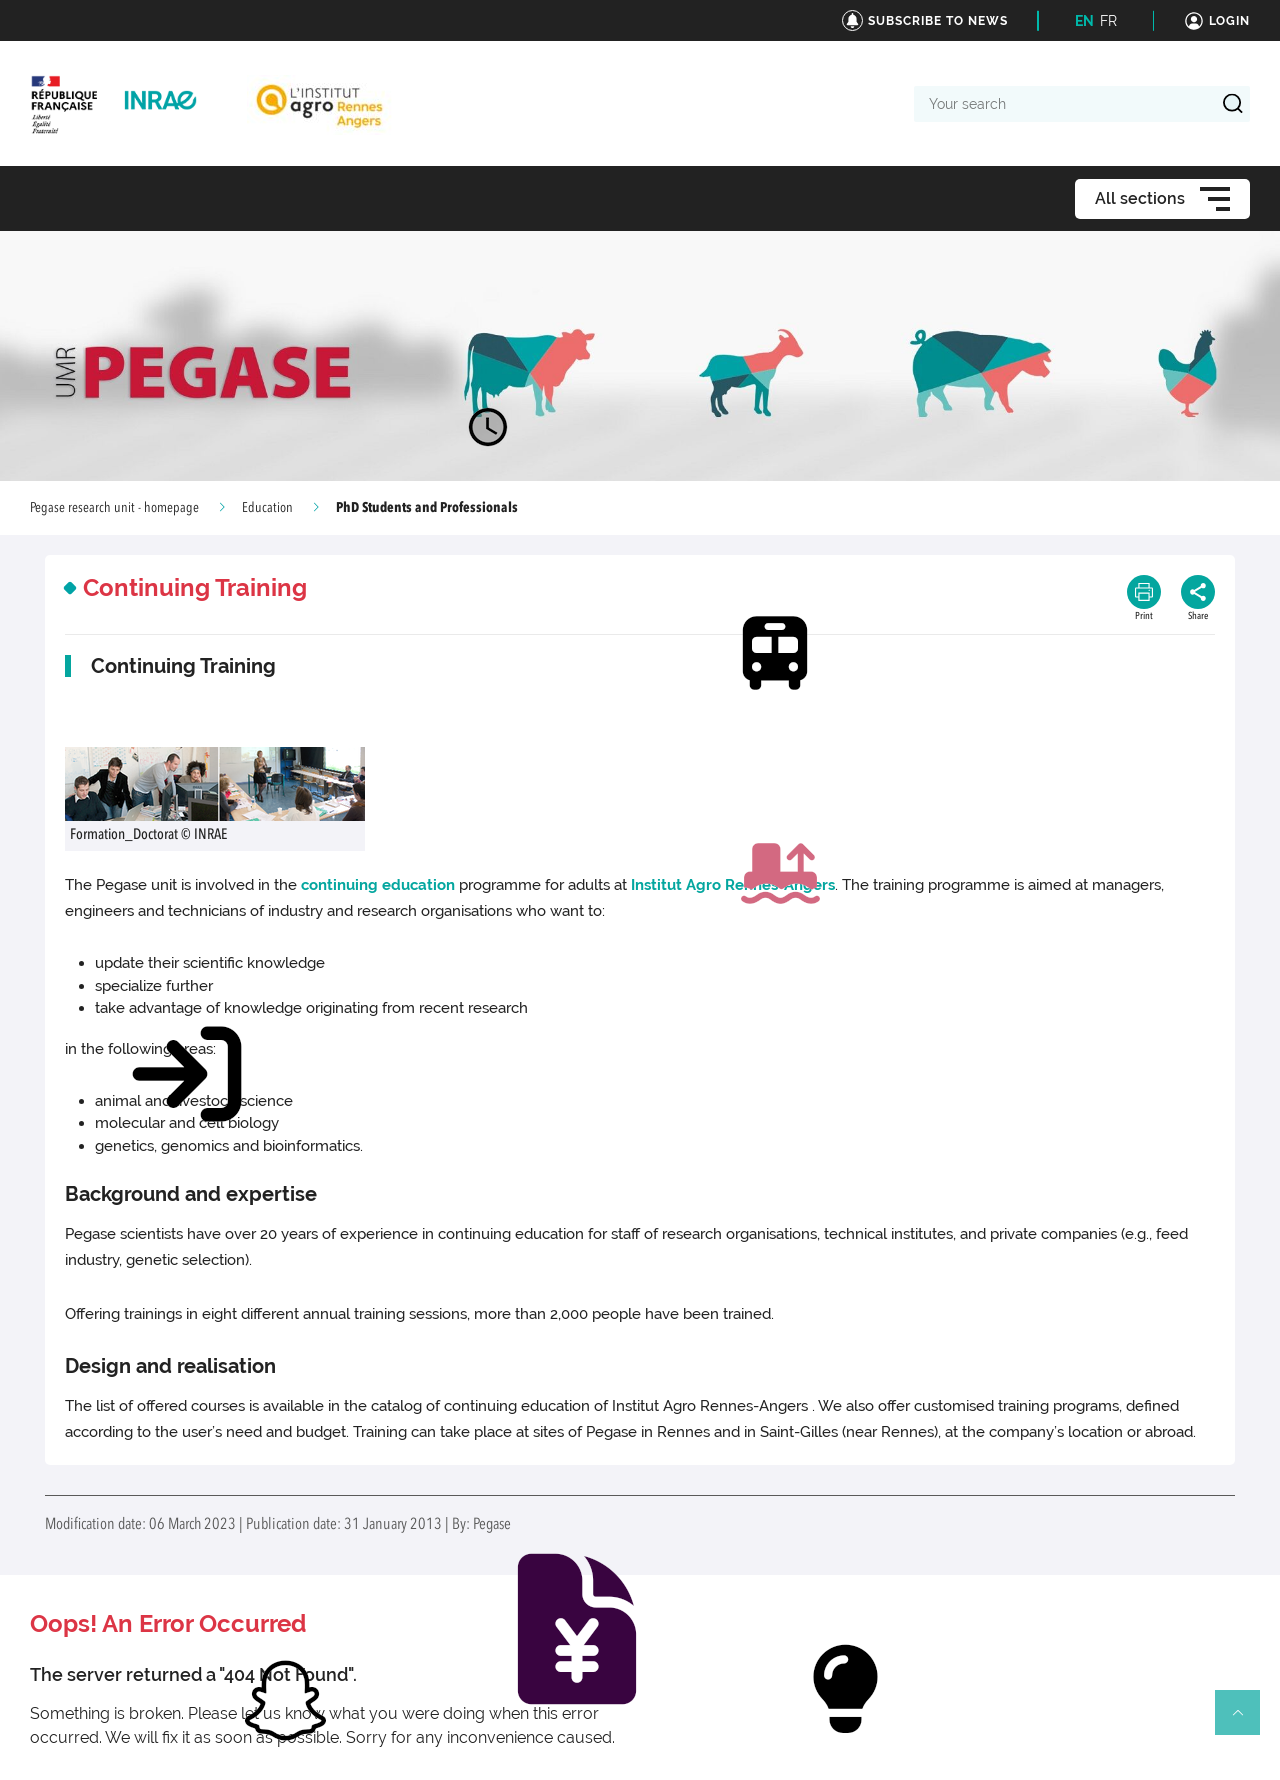 The image size is (1280, 1780). I want to click on view yen currency document, so click(577, 1629).